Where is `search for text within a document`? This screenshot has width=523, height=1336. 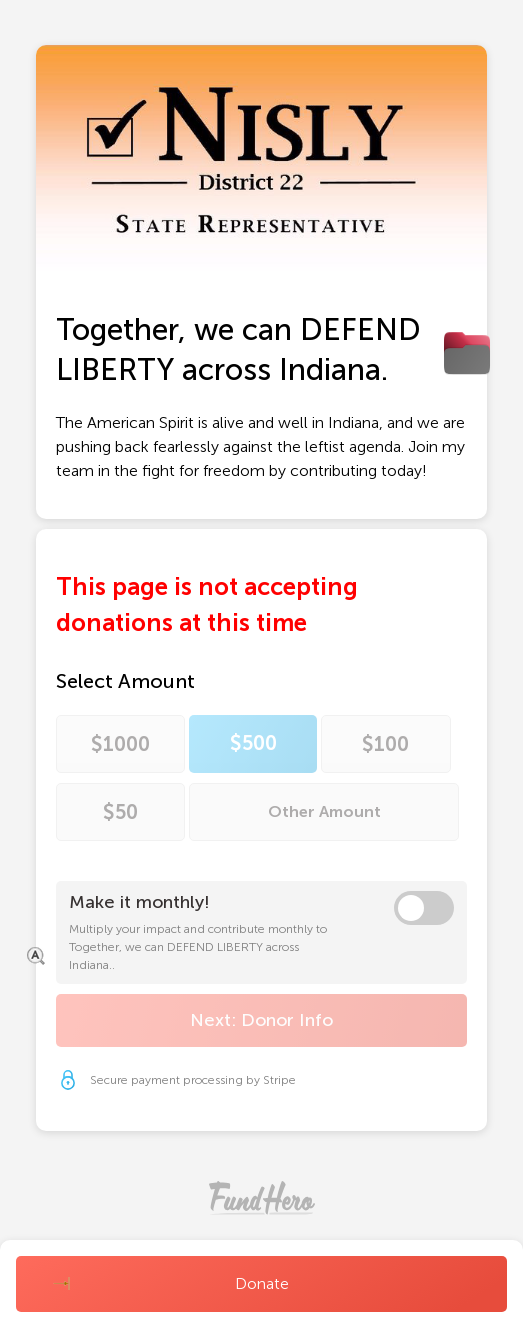 search for text within a document is located at coordinates (36, 956).